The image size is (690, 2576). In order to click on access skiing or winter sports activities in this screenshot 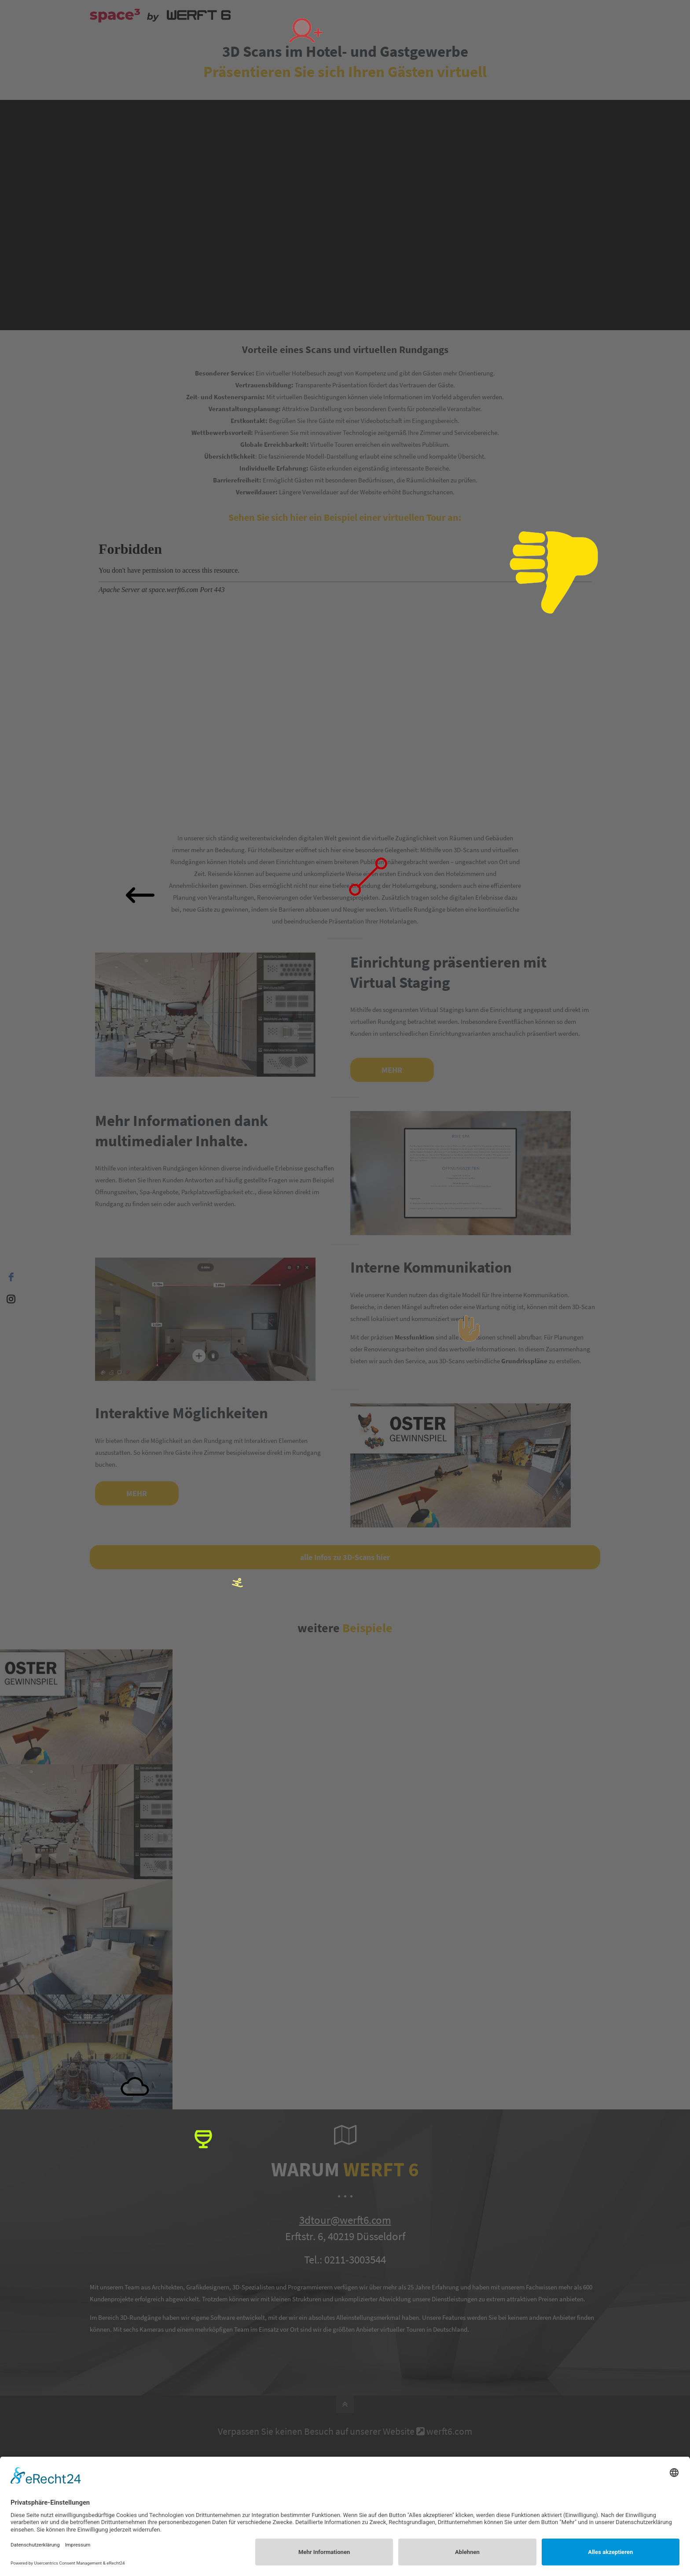, I will do `click(237, 1582)`.